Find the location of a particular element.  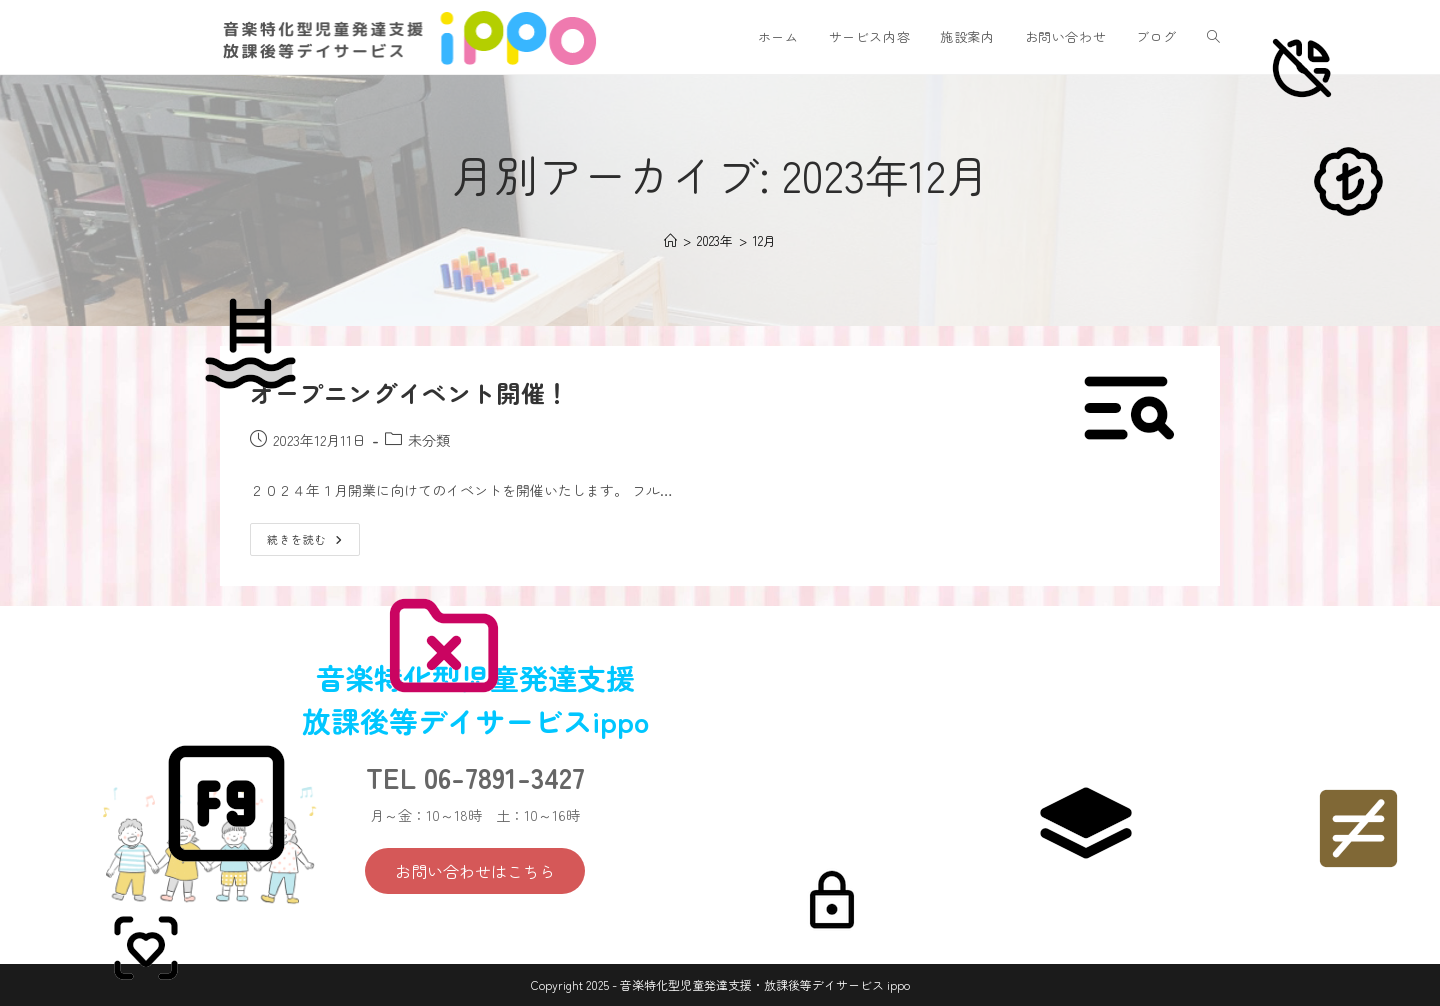

search within a list is located at coordinates (1126, 408).